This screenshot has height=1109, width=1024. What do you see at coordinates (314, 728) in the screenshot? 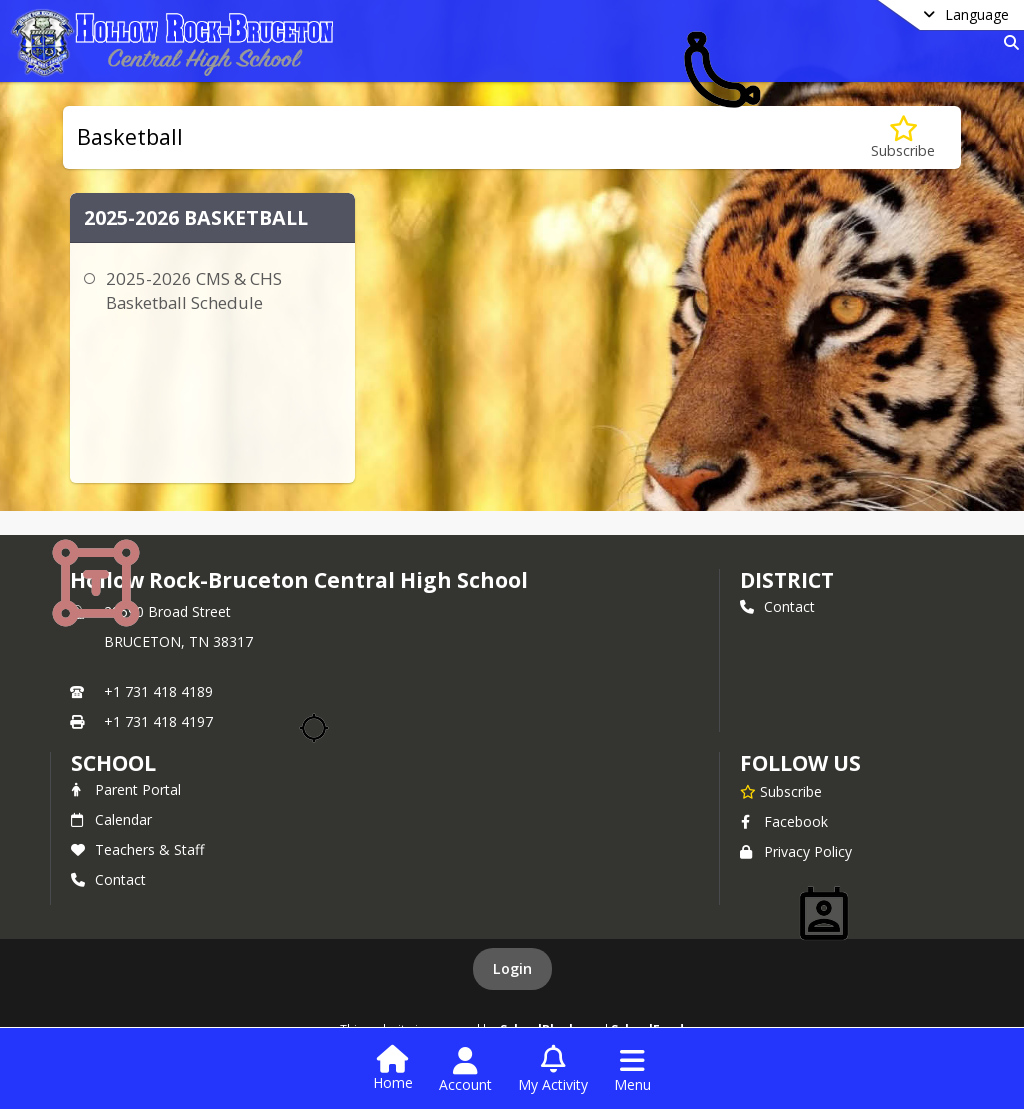
I see `GPS signal not yet acquired` at bounding box center [314, 728].